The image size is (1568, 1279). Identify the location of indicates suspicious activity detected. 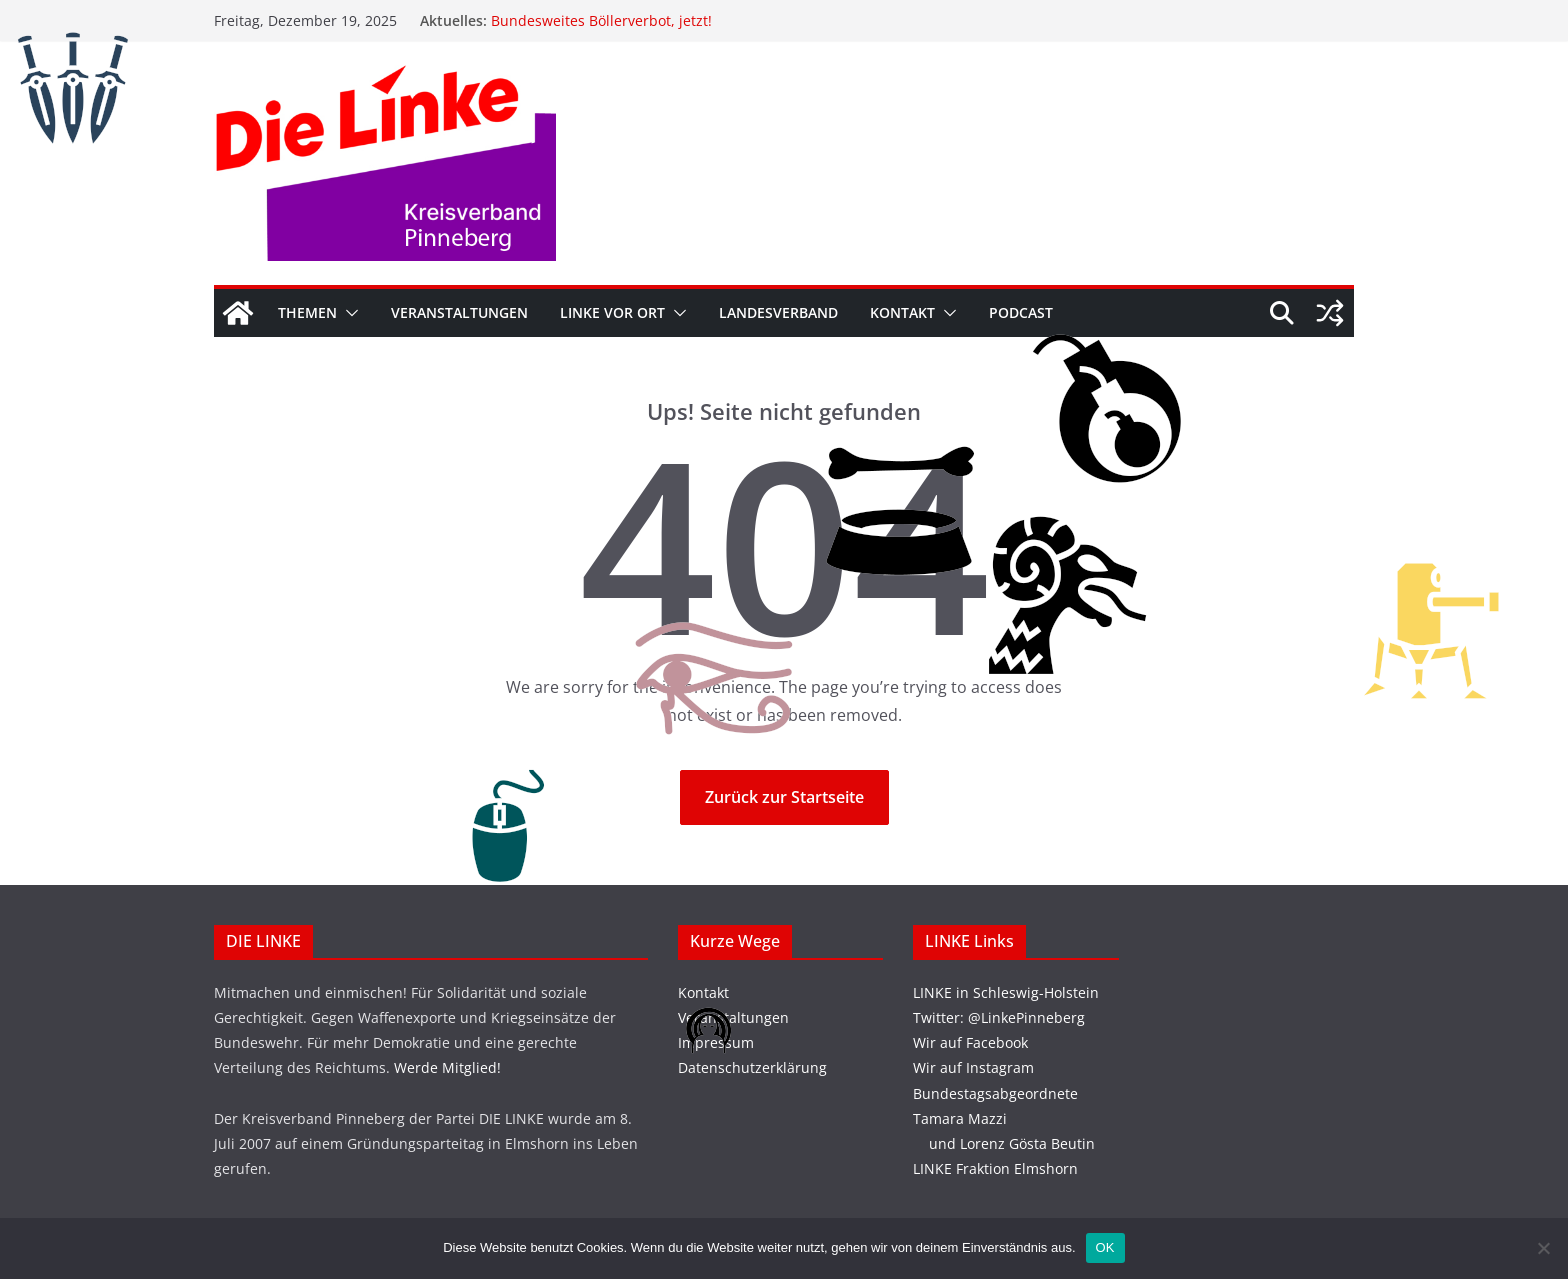
(708, 1030).